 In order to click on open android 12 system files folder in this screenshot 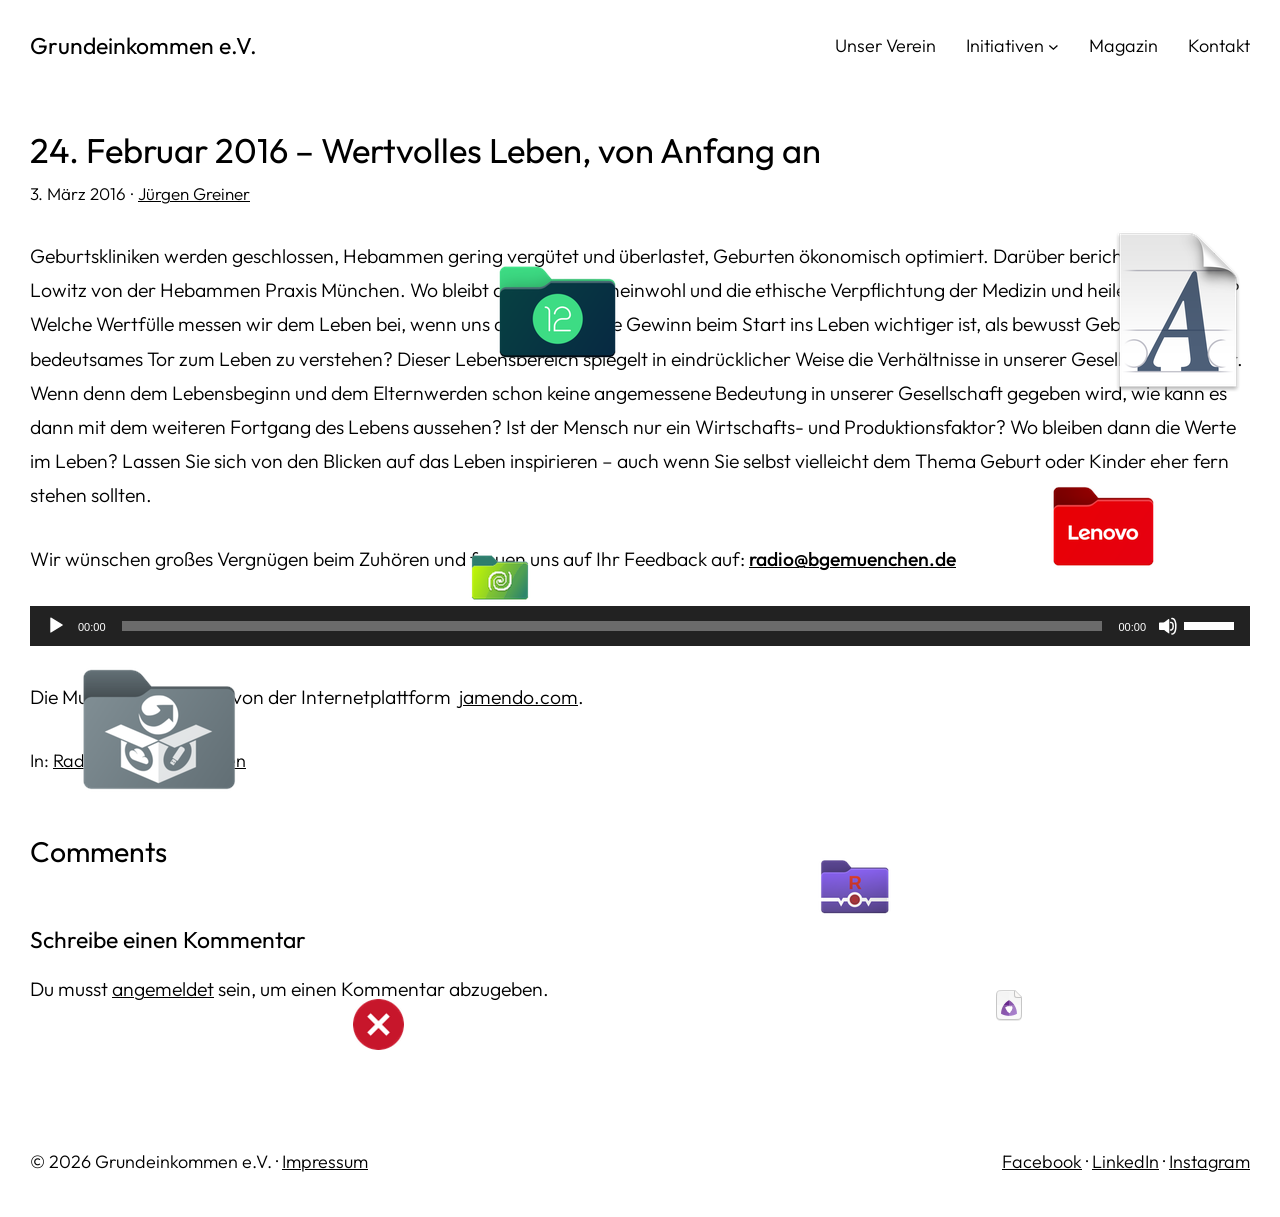, I will do `click(557, 315)`.